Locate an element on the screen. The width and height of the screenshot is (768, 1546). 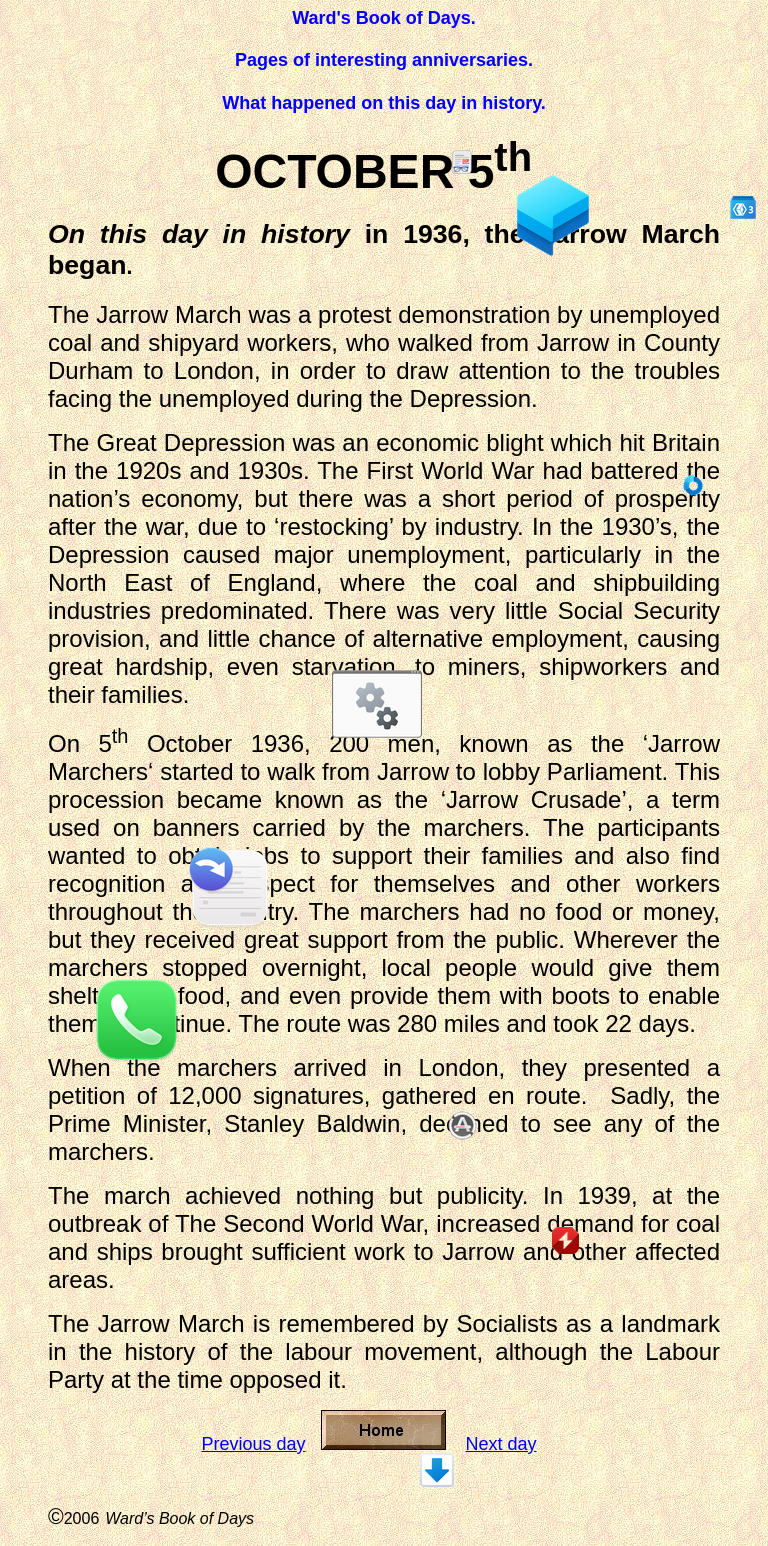
run an executable program or application is located at coordinates (377, 704).